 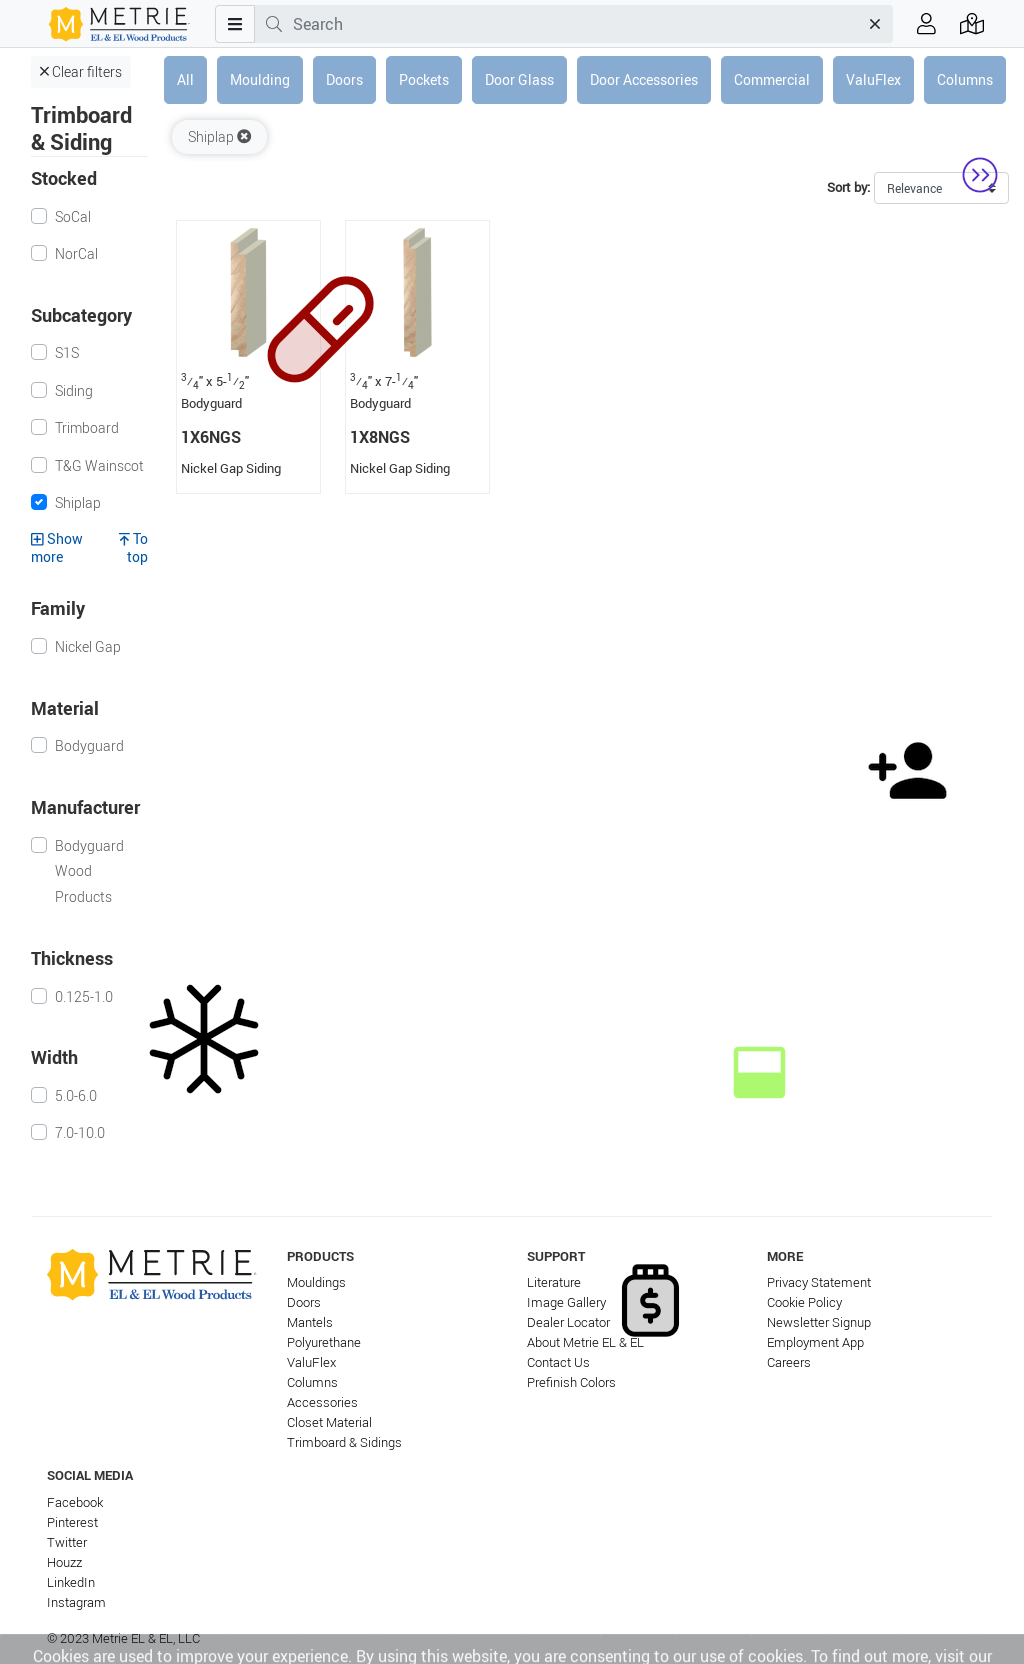 What do you see at coordinates (759, 1072) in the screenshot?
I see `toggle bottom panel visibility` at bounding box center [759, 1072].